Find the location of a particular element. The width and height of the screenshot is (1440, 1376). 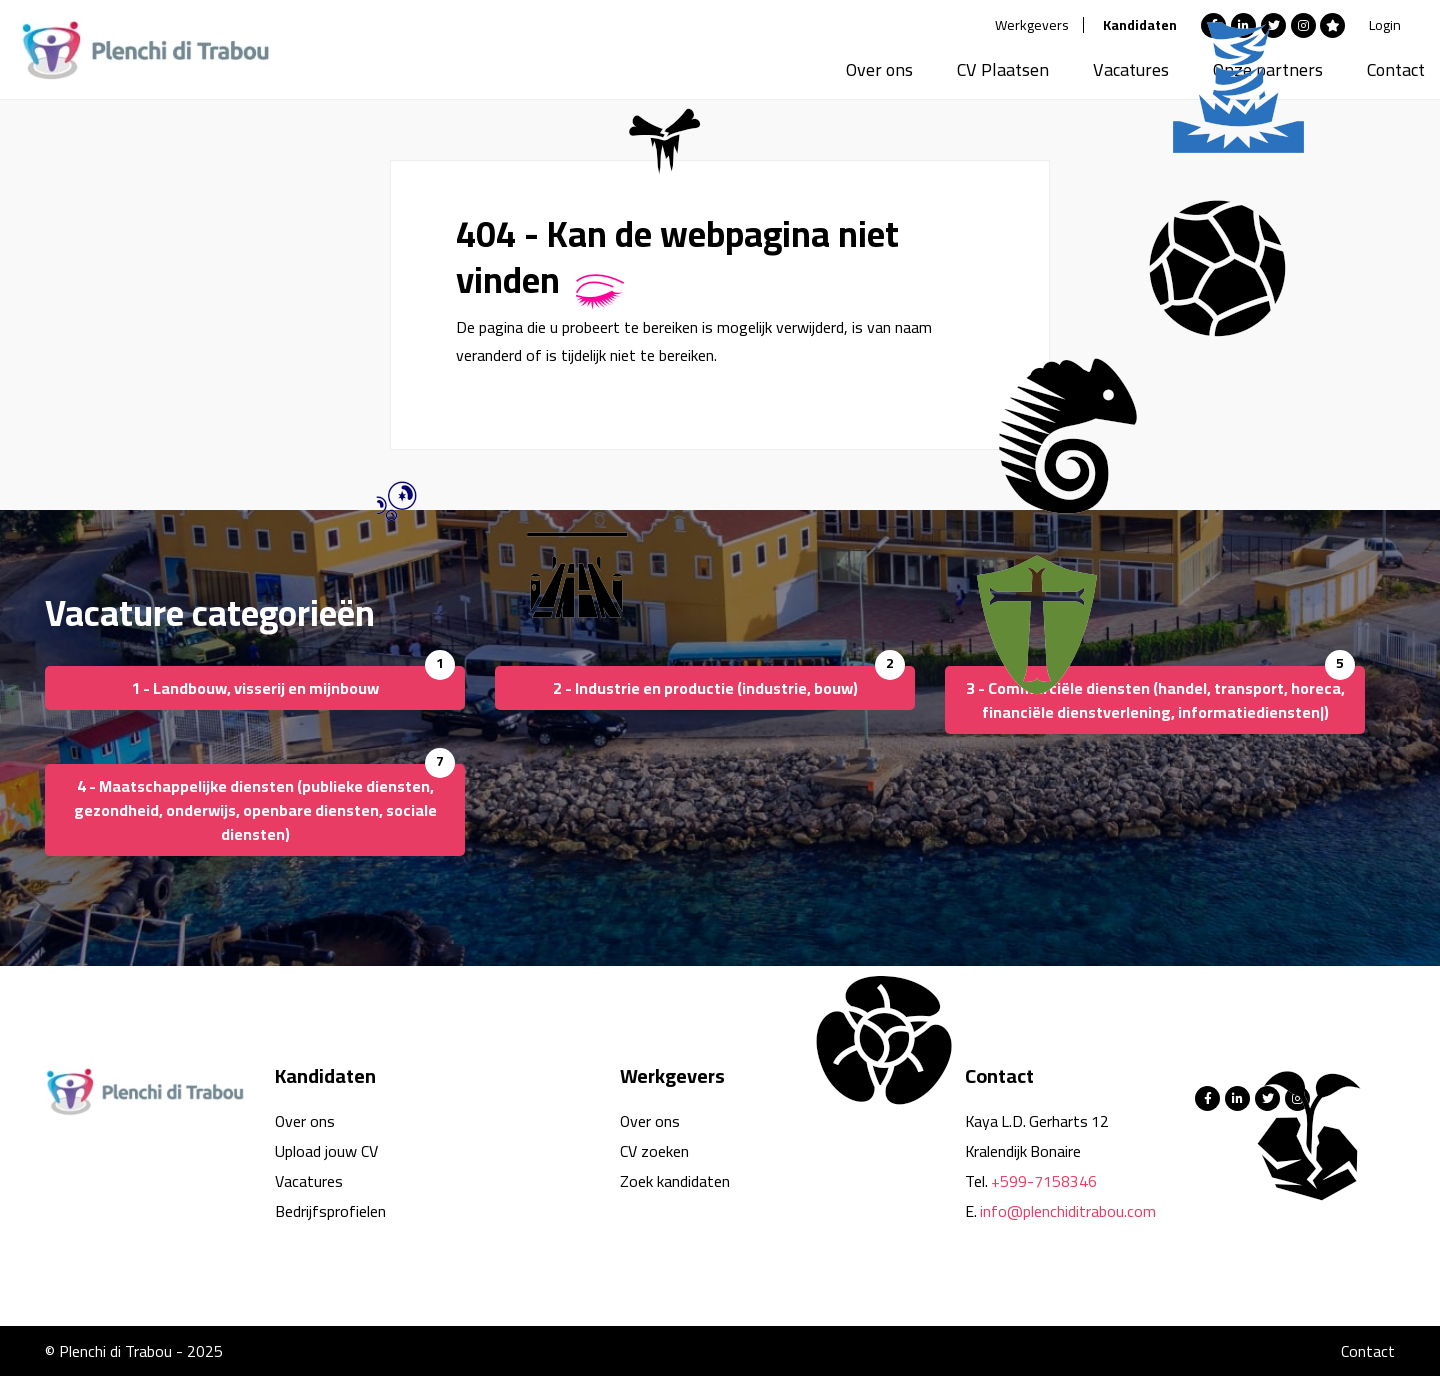

activate a life-drain or vampiric ability is located at coordinates (665, 141).